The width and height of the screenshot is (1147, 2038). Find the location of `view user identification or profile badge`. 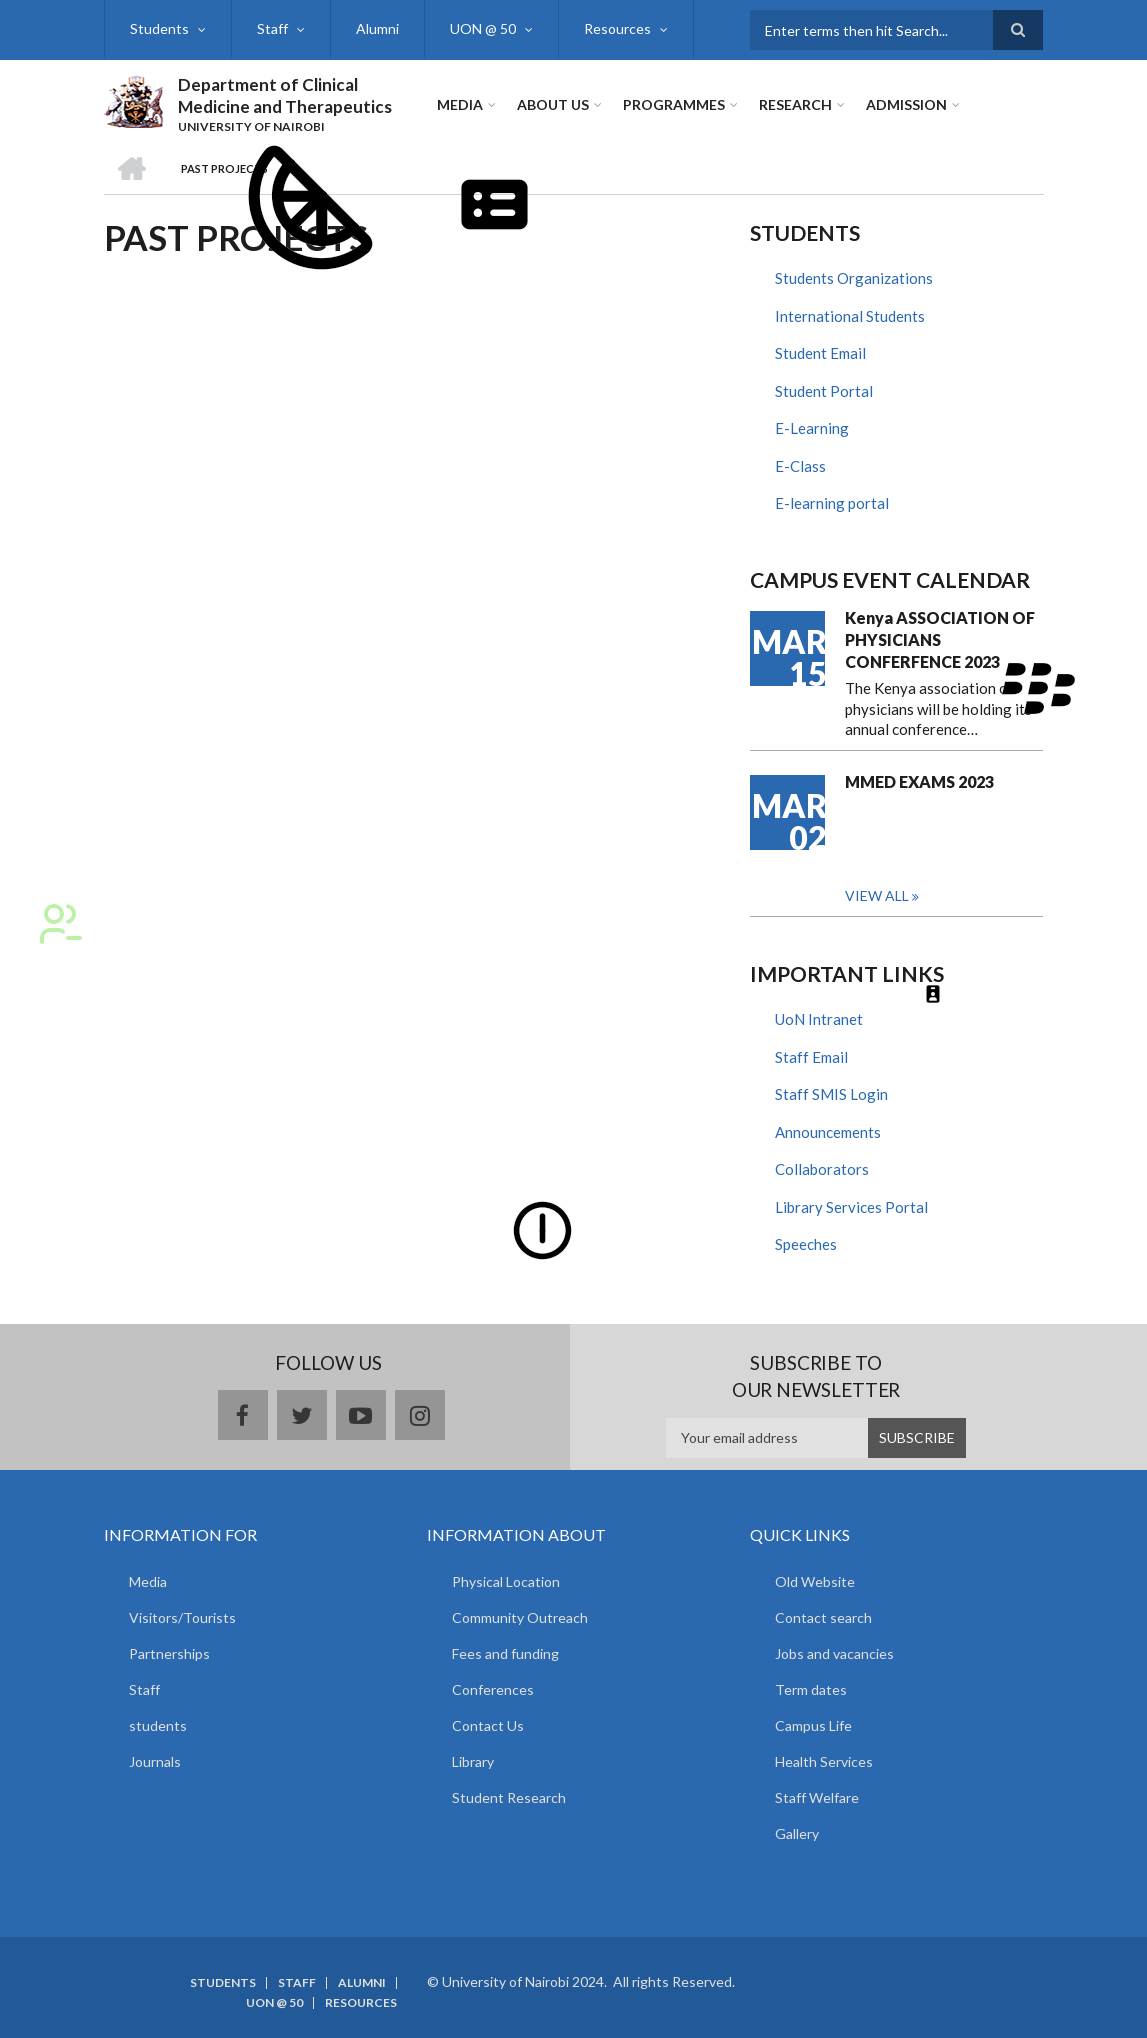

view user identification or profile badge is located at coordinates (933, 994).